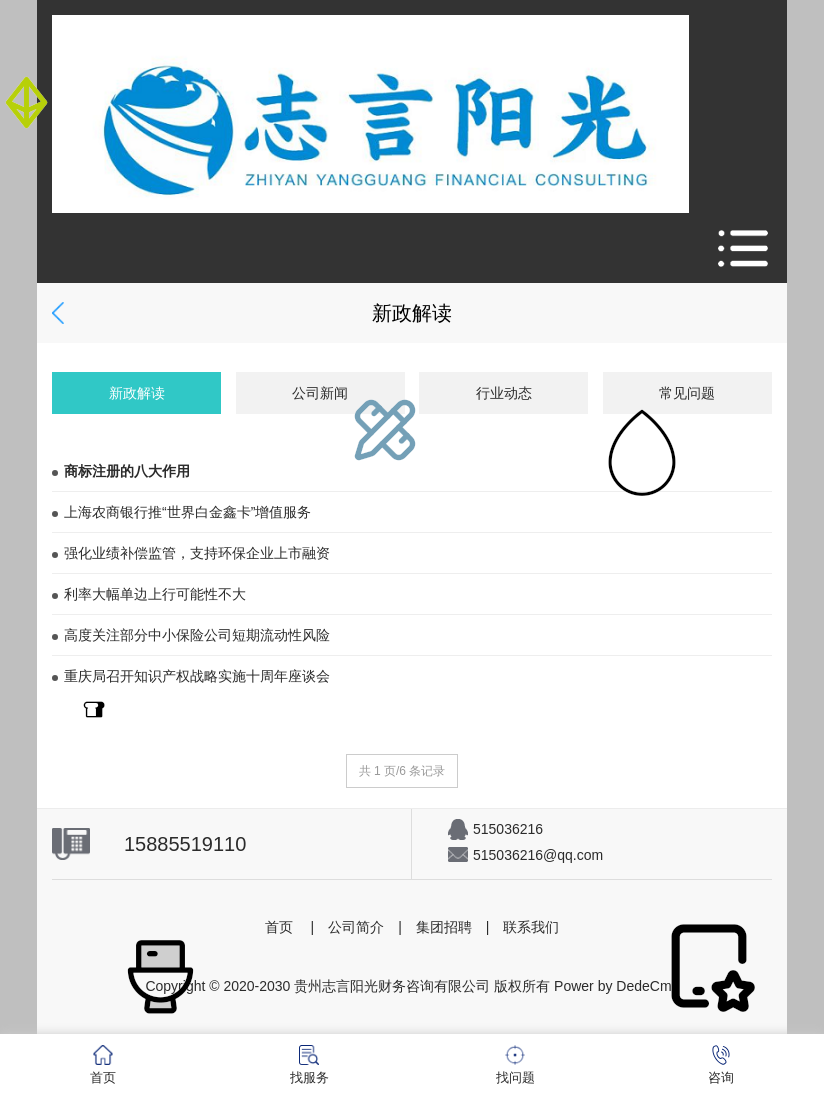  Describe the element at coordinates (160, 975) in the screenshot. I see `indicates restroom or bathroom location` at that location.